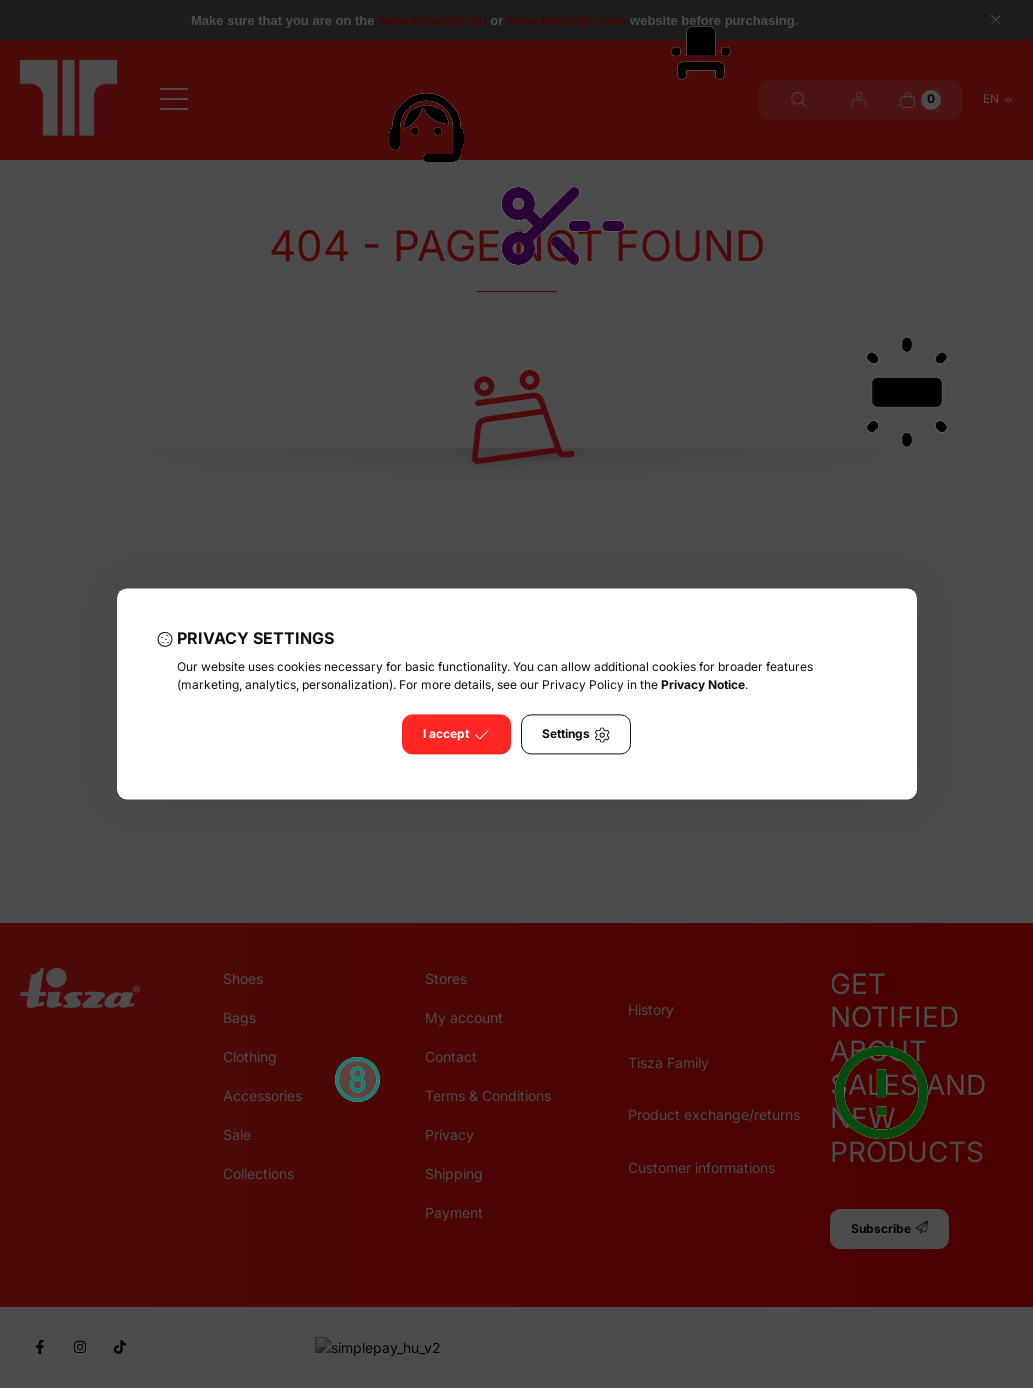  I want to click on reserve a seat for an event, so click(701, 53).